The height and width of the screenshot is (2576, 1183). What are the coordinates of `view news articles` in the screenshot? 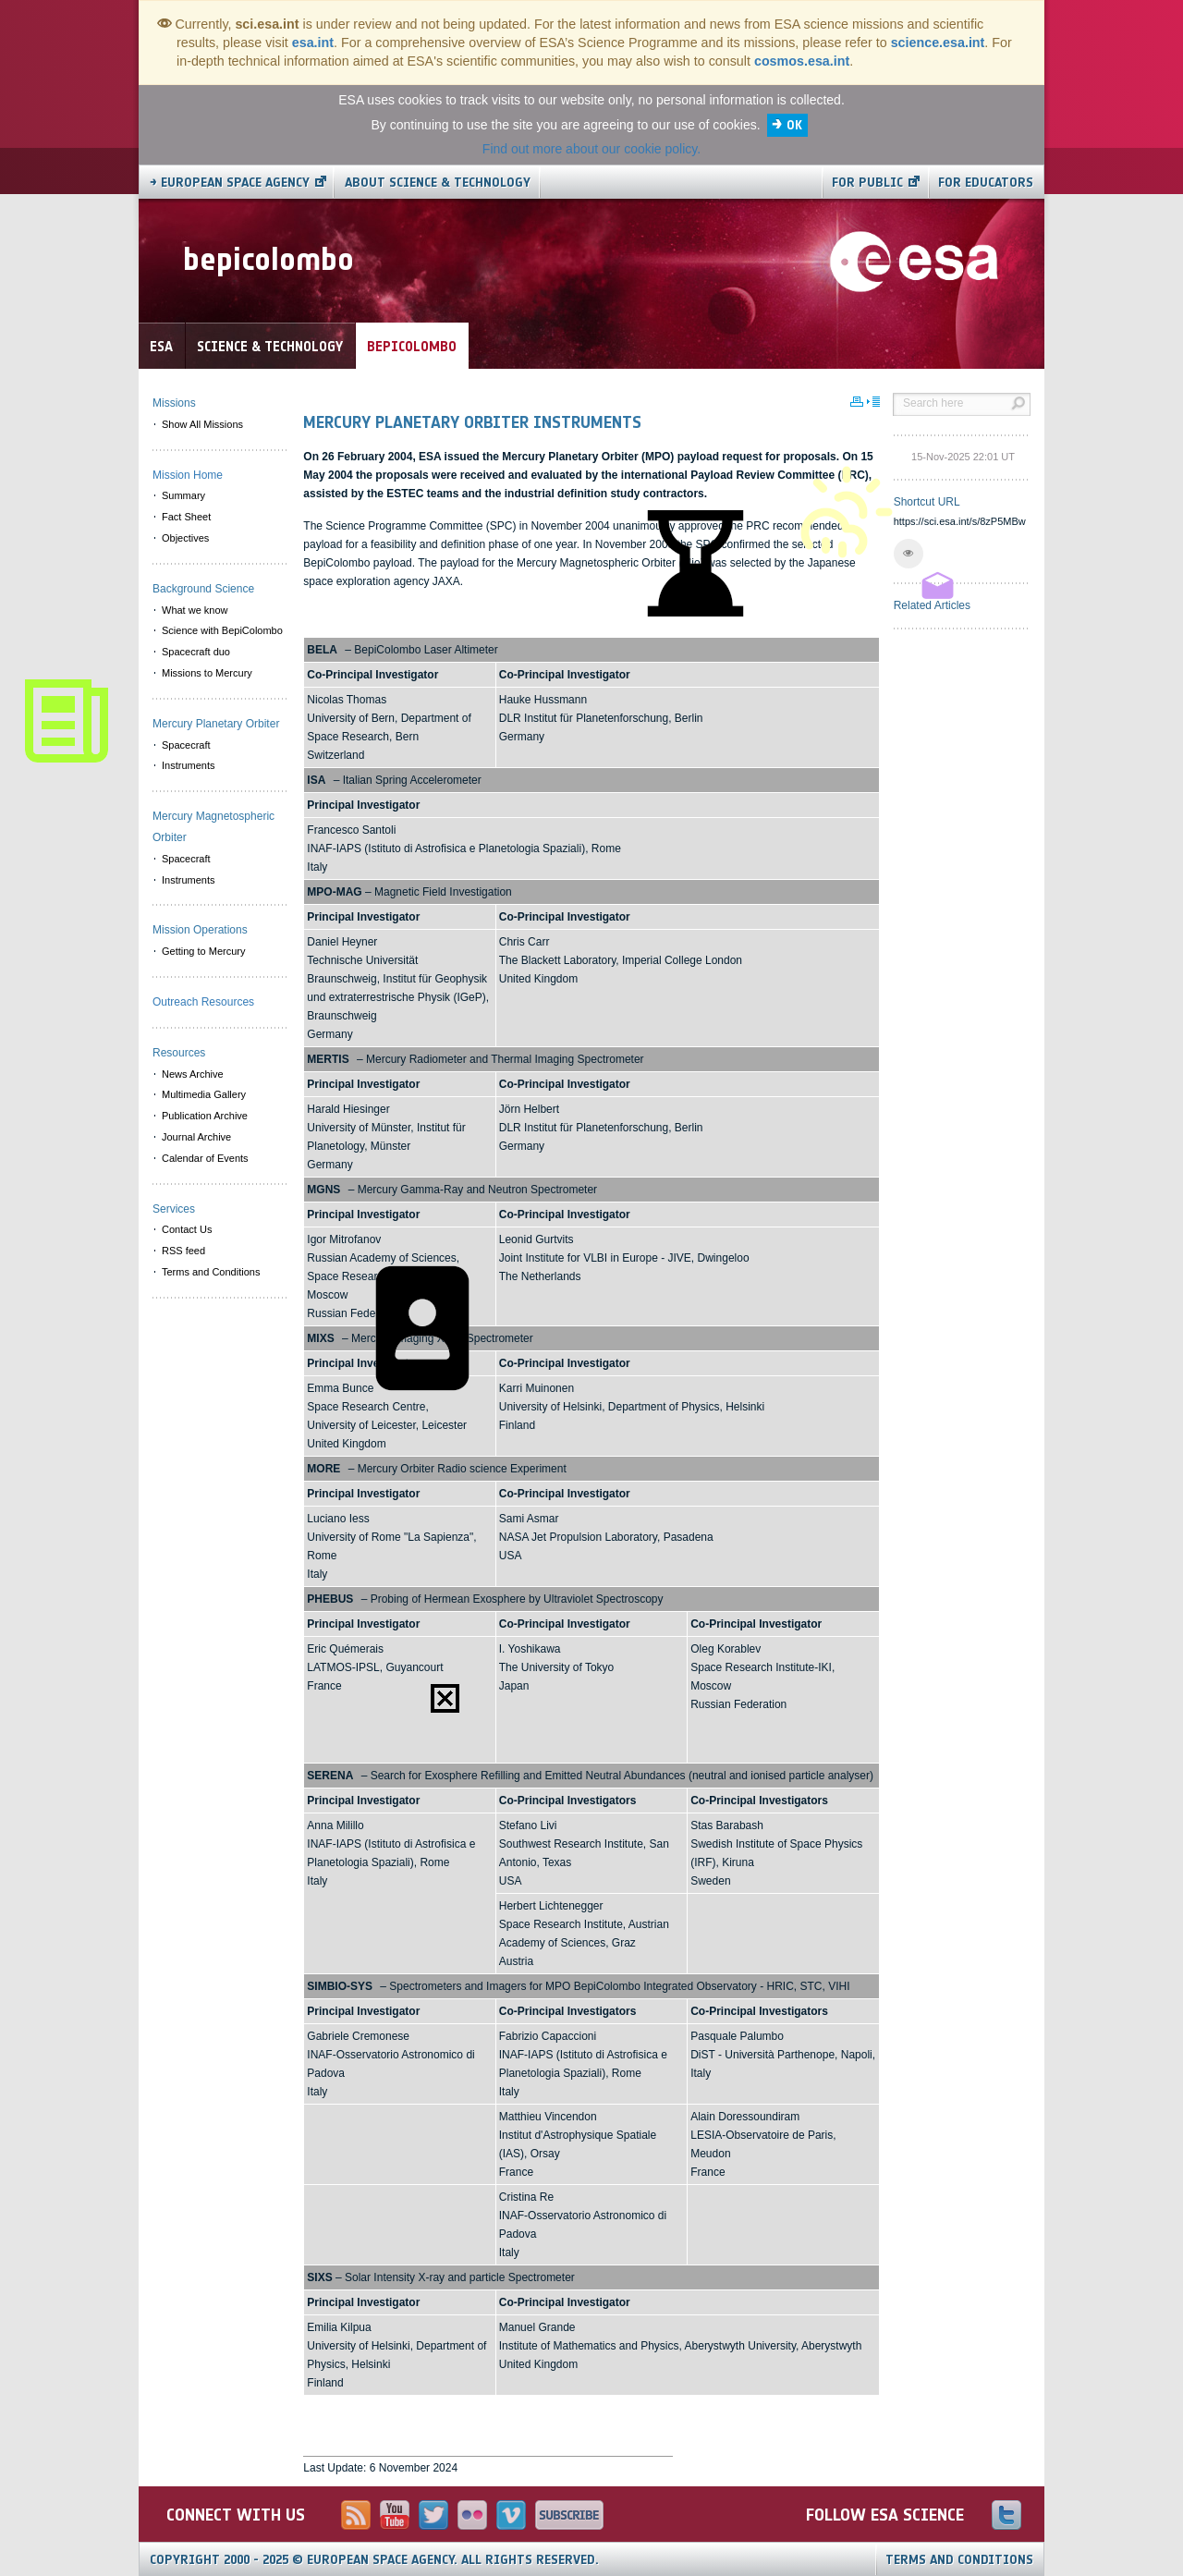 It's located at (67, 721).